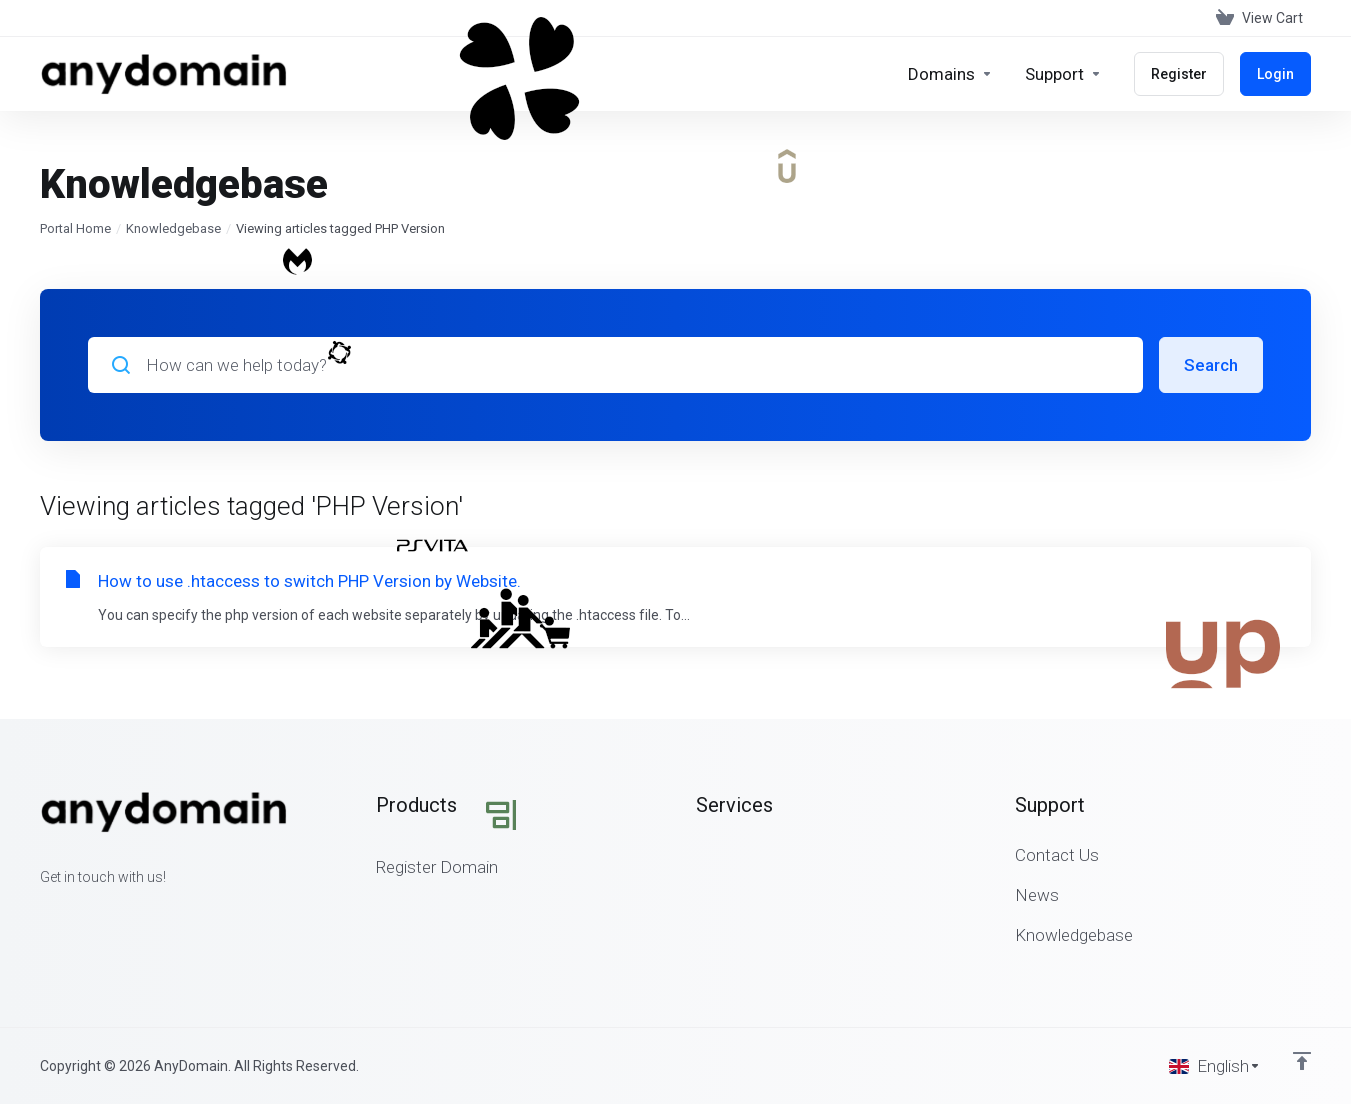  What do you see at coordinates (432, 545) in the screenshot?
I see `PlayStation Vita brand logo` at bounding box center [432, 545].